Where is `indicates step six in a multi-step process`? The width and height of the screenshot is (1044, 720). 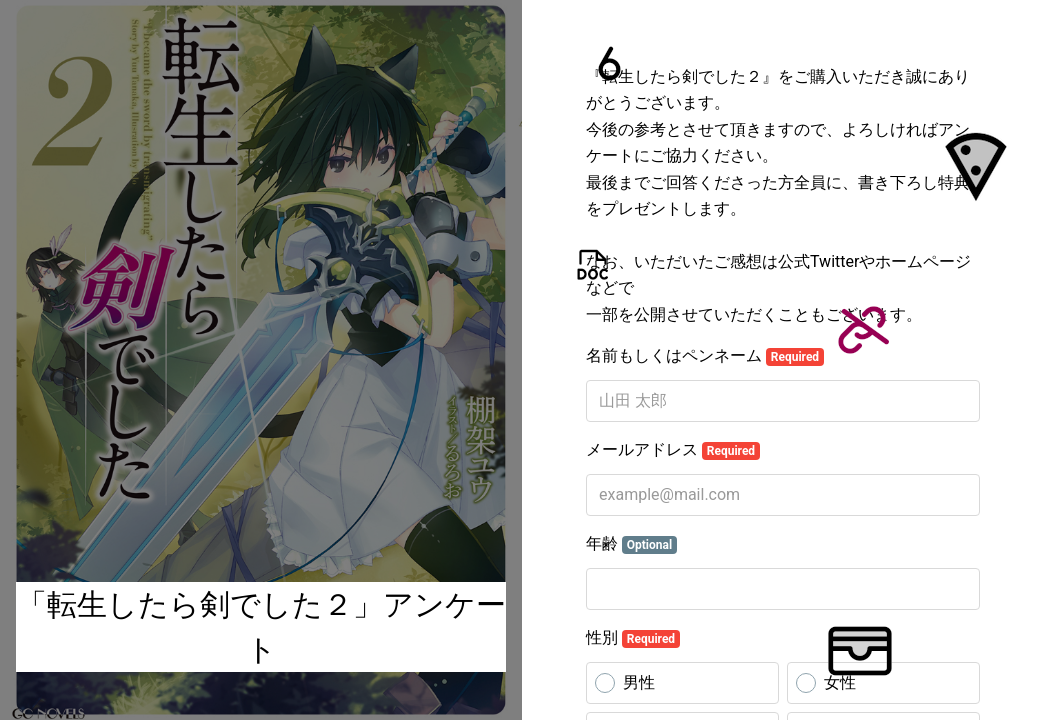
indicates step six in a multi-step process is located at coordinates (609, 63).